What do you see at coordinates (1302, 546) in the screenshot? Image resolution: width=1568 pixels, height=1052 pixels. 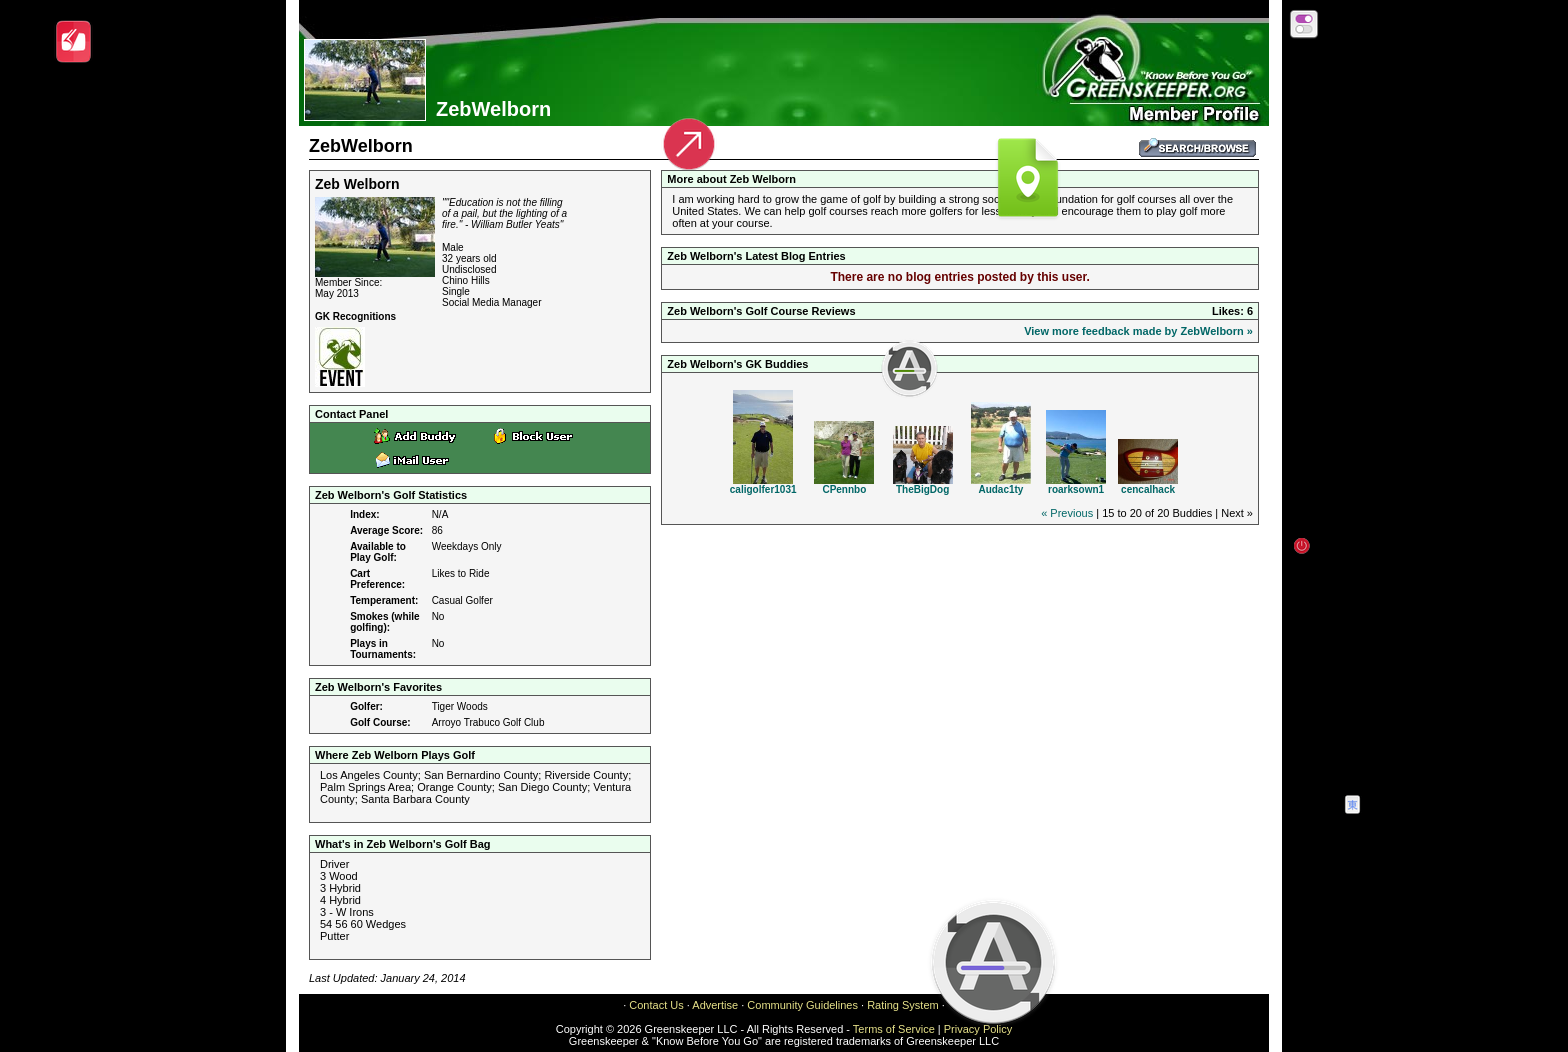 I see `shut down or power off the system` at bounding box center [1302, 546].